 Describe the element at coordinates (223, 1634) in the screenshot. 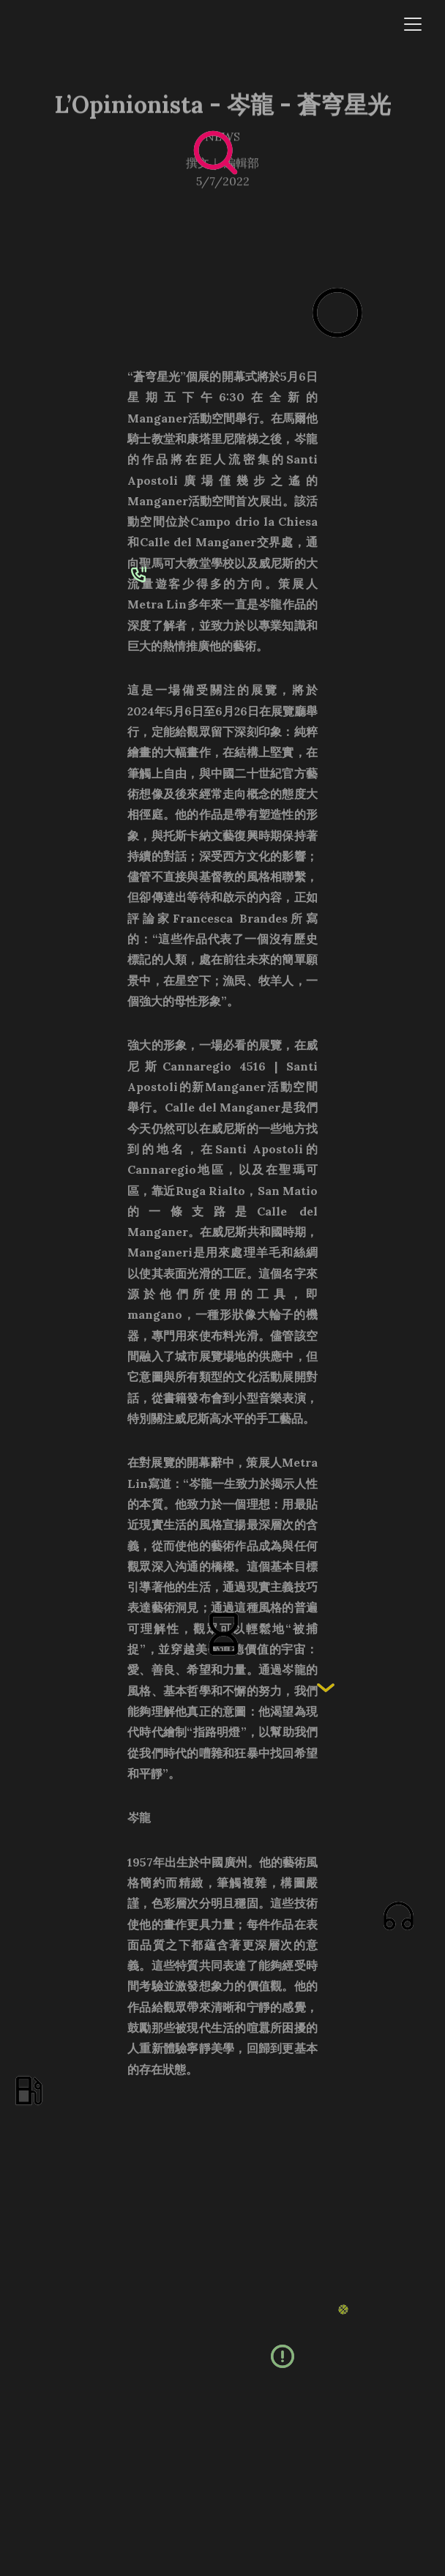

I see `indicates time is running low` at that location.